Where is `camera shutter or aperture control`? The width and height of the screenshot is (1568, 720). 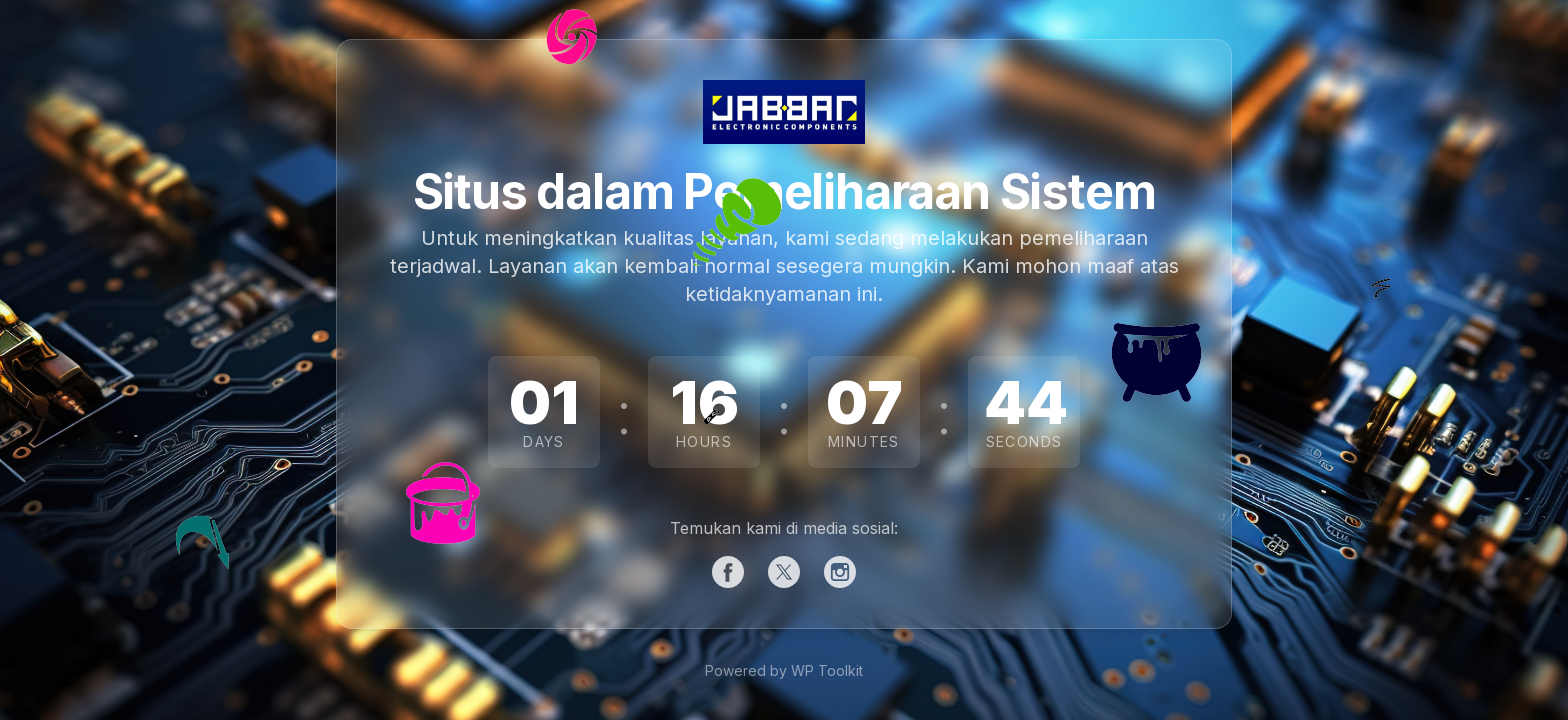 camera shutter or aperture control is located at coordinates (571, 36).